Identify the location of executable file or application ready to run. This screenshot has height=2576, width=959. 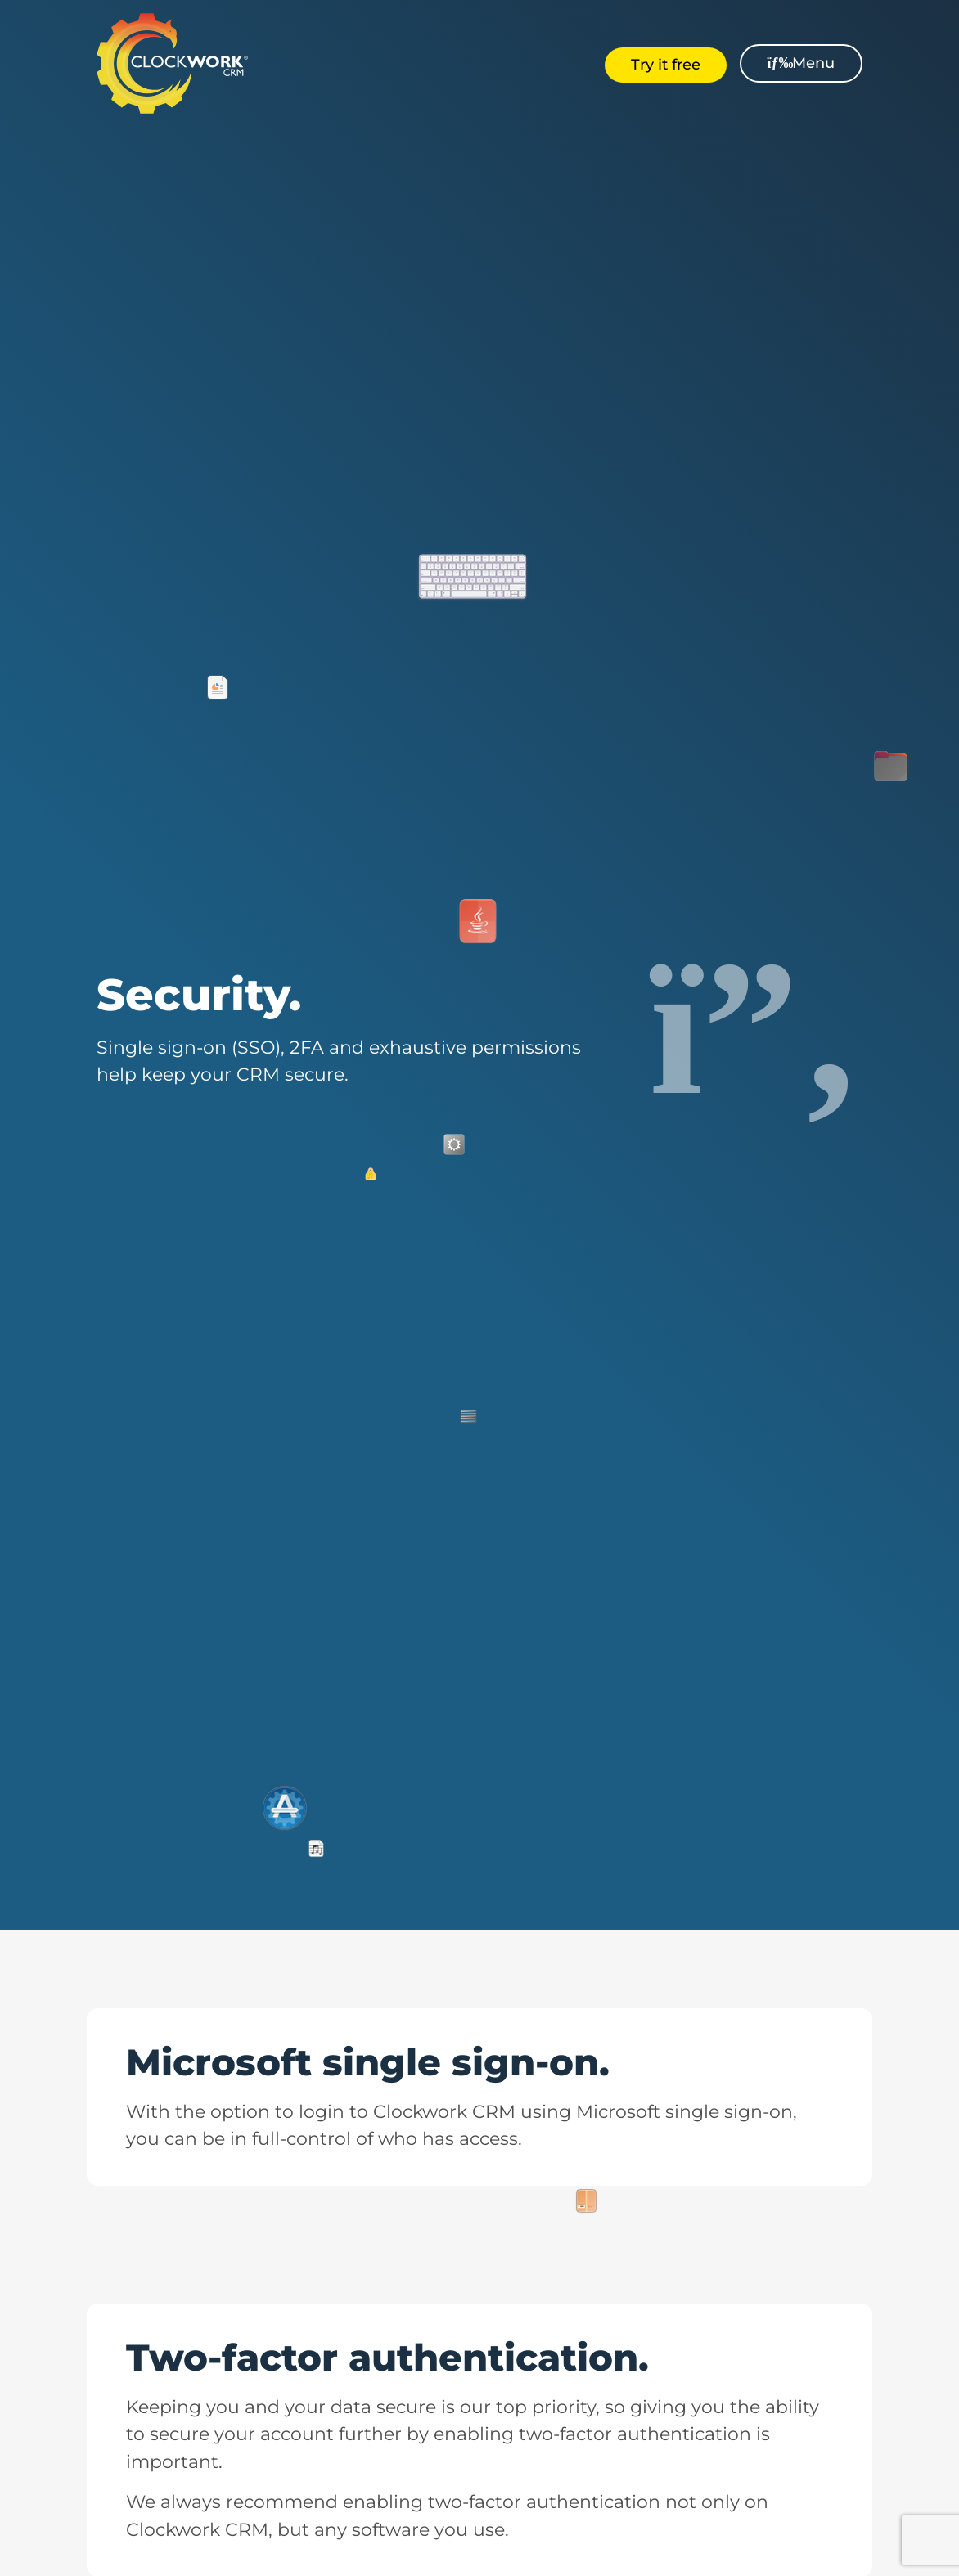
(454, 1144).